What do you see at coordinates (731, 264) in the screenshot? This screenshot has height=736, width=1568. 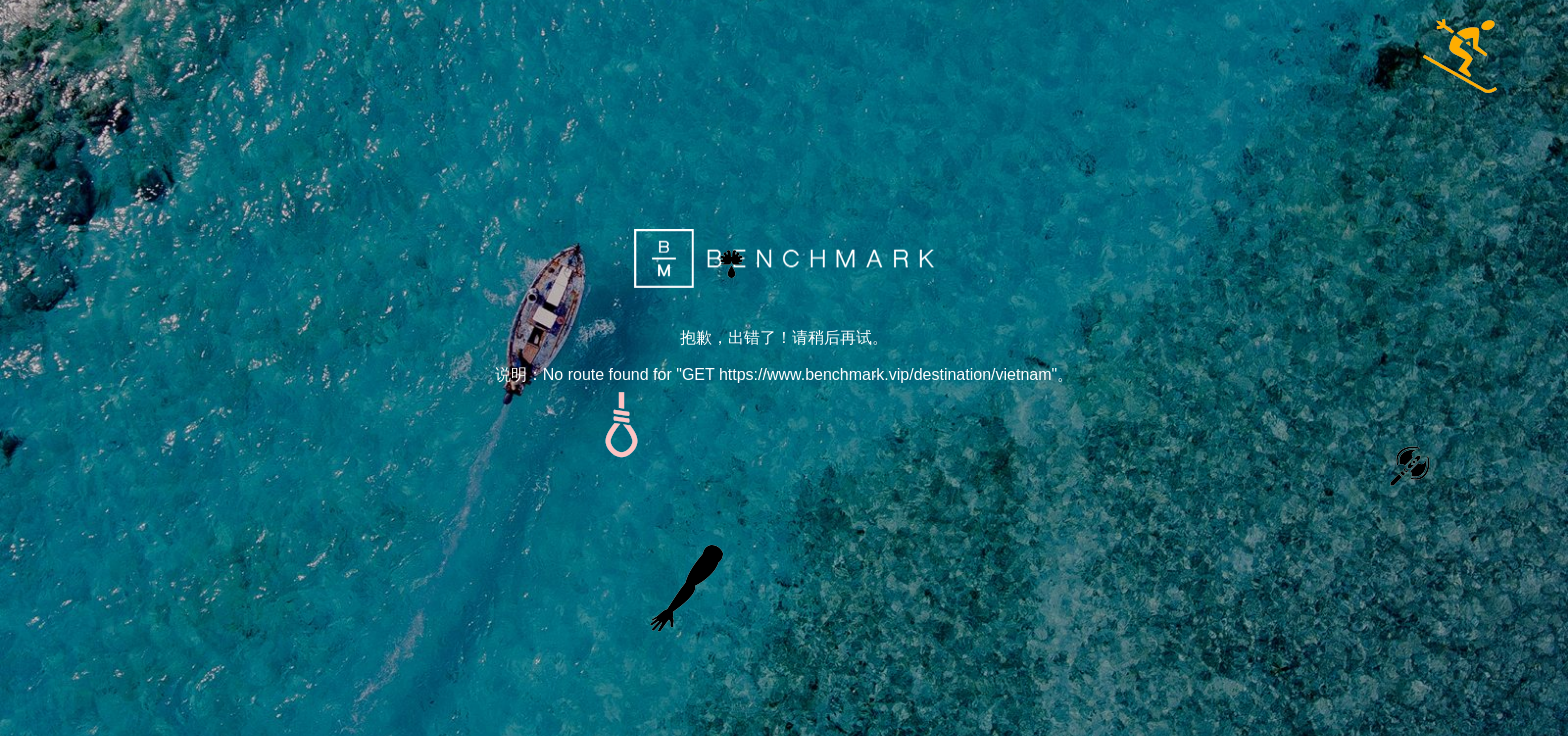 I see `indicates mental fatigue or cognitive overload` at bounding box center [731, 264].